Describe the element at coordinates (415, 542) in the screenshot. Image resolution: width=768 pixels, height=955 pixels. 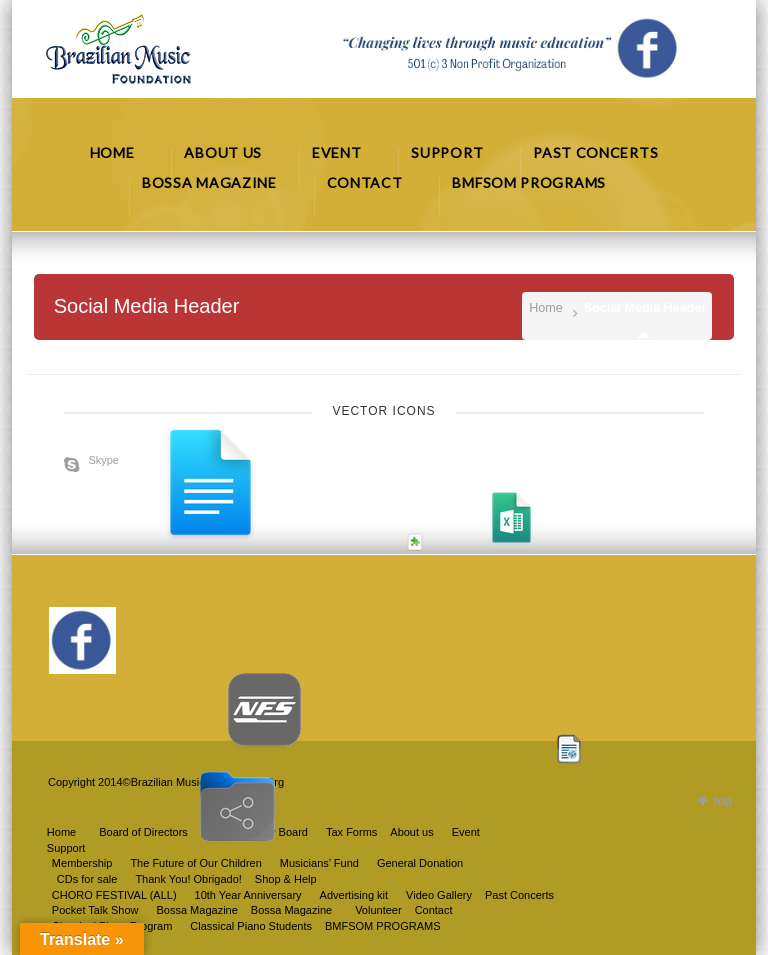
I see `an extension or plugin file type` at that location.